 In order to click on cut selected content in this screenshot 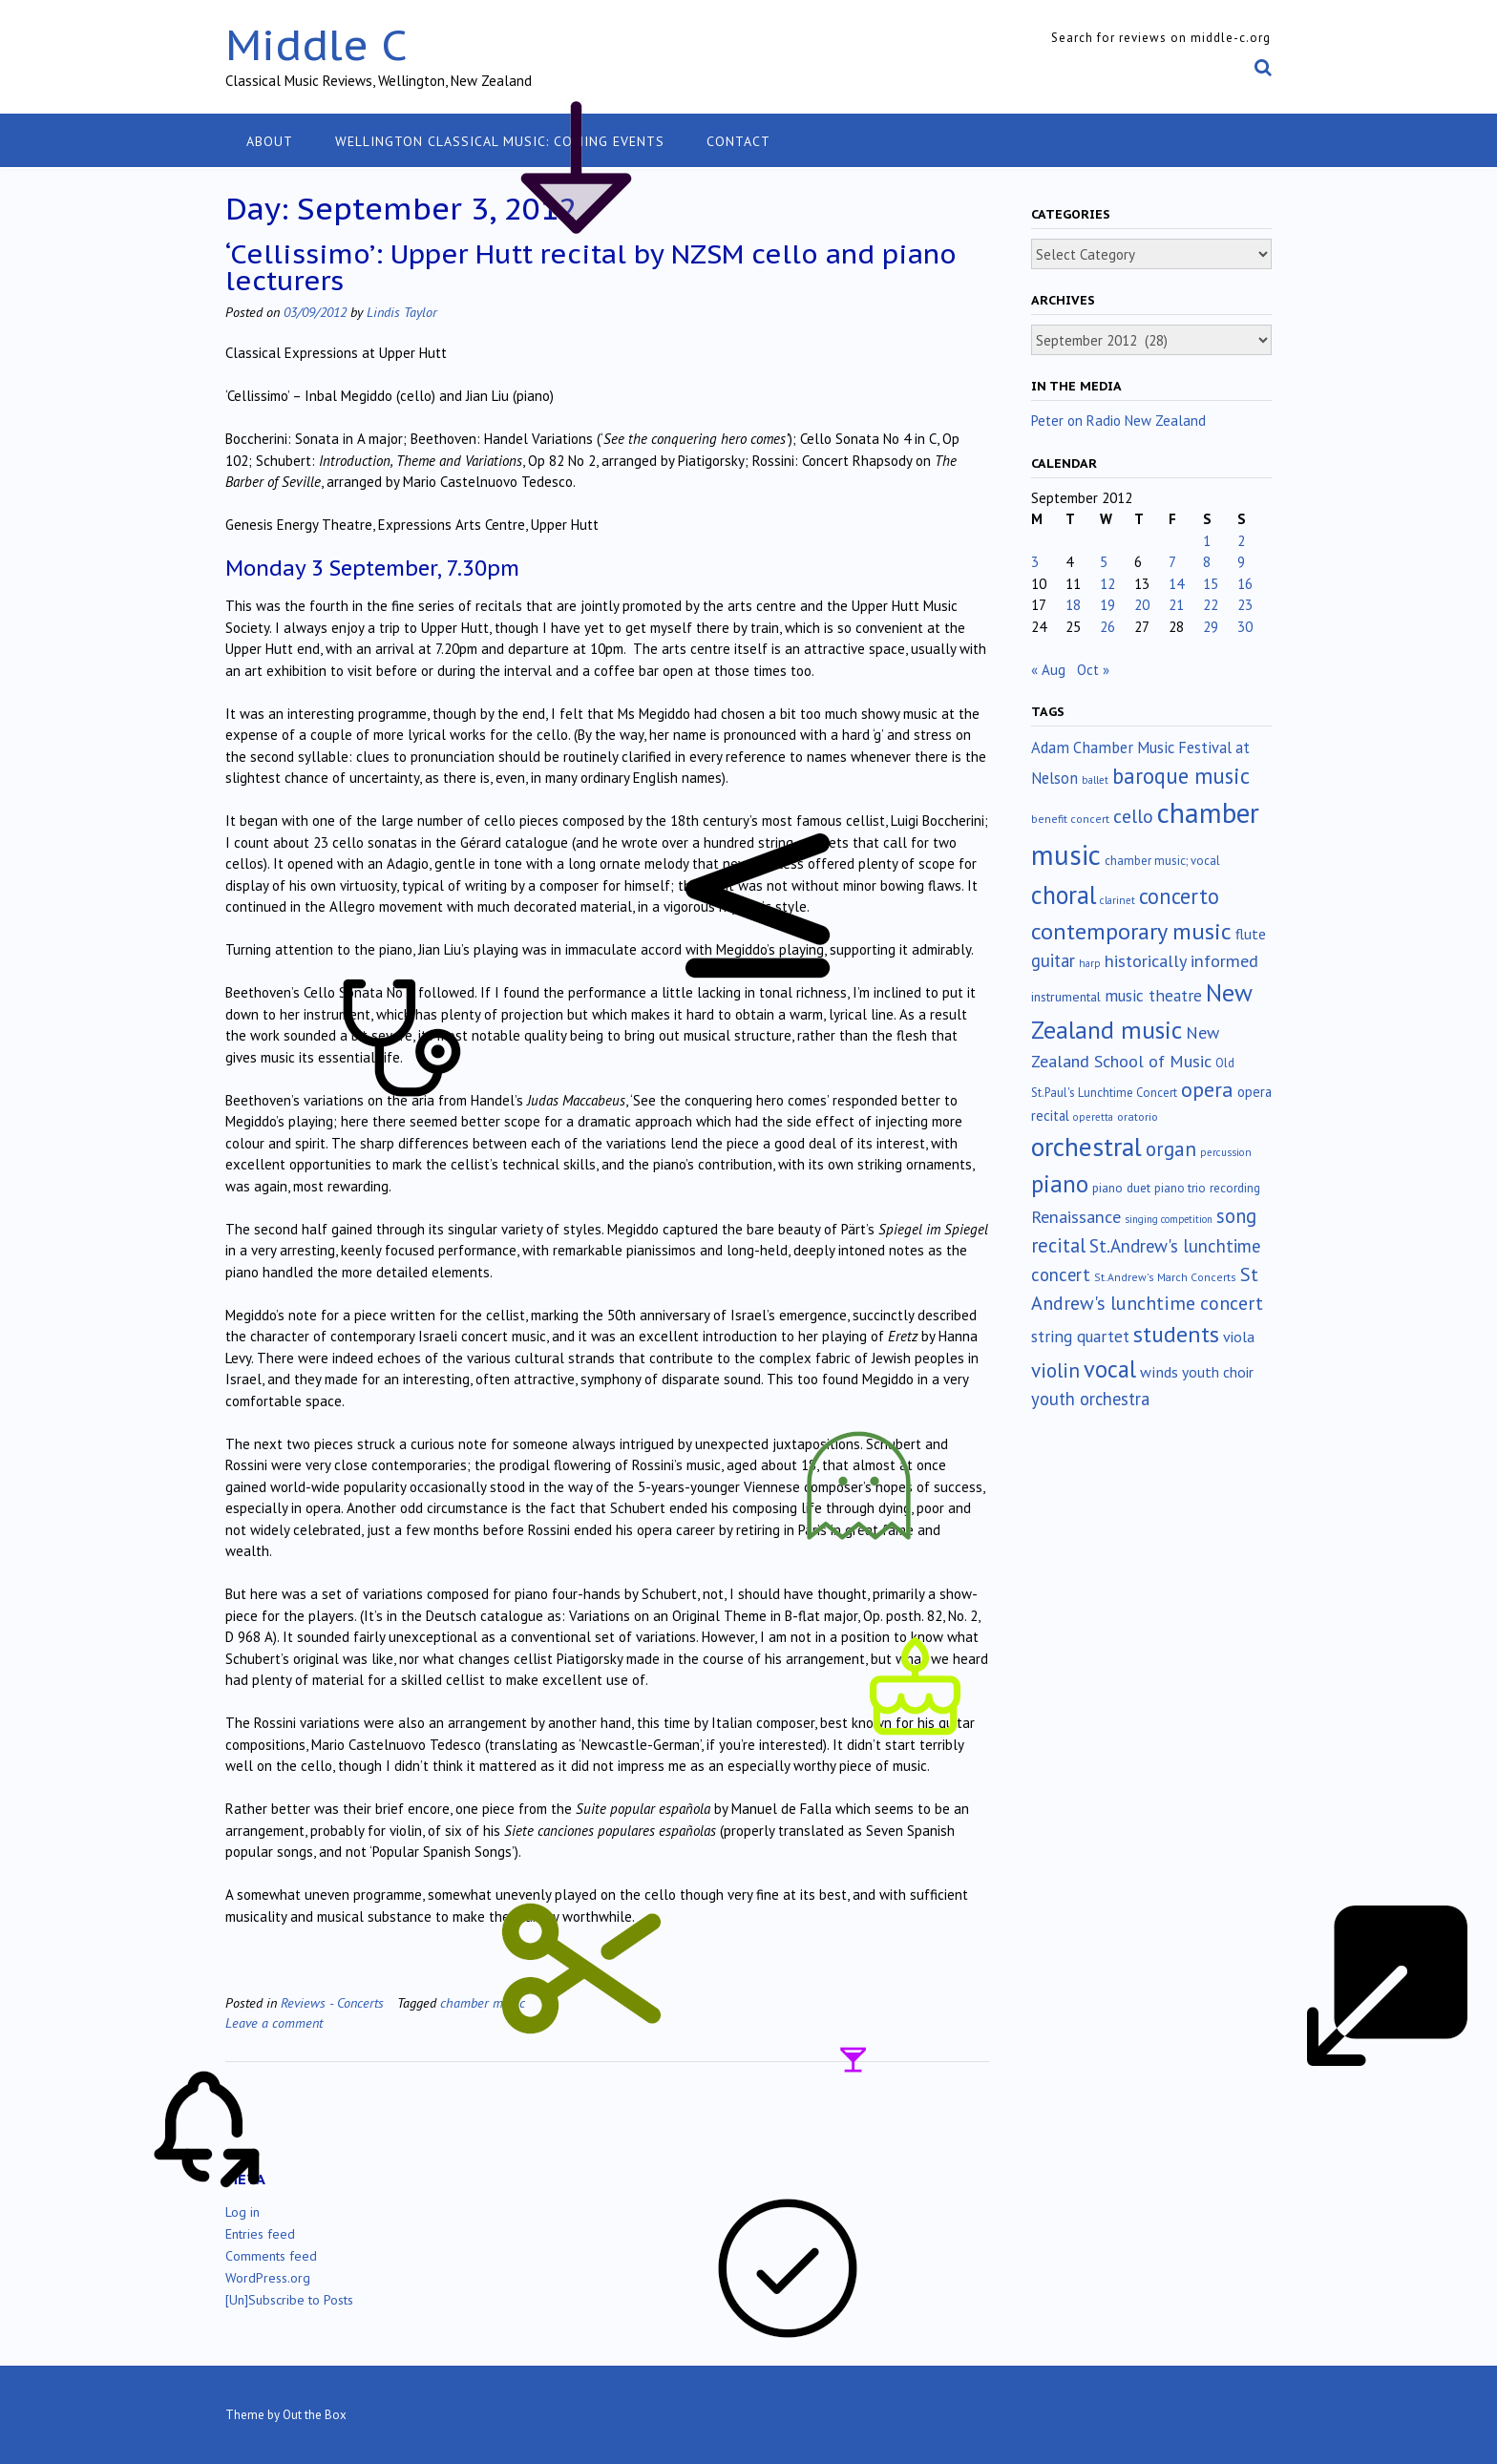, I will do `click(579, 1969)`.